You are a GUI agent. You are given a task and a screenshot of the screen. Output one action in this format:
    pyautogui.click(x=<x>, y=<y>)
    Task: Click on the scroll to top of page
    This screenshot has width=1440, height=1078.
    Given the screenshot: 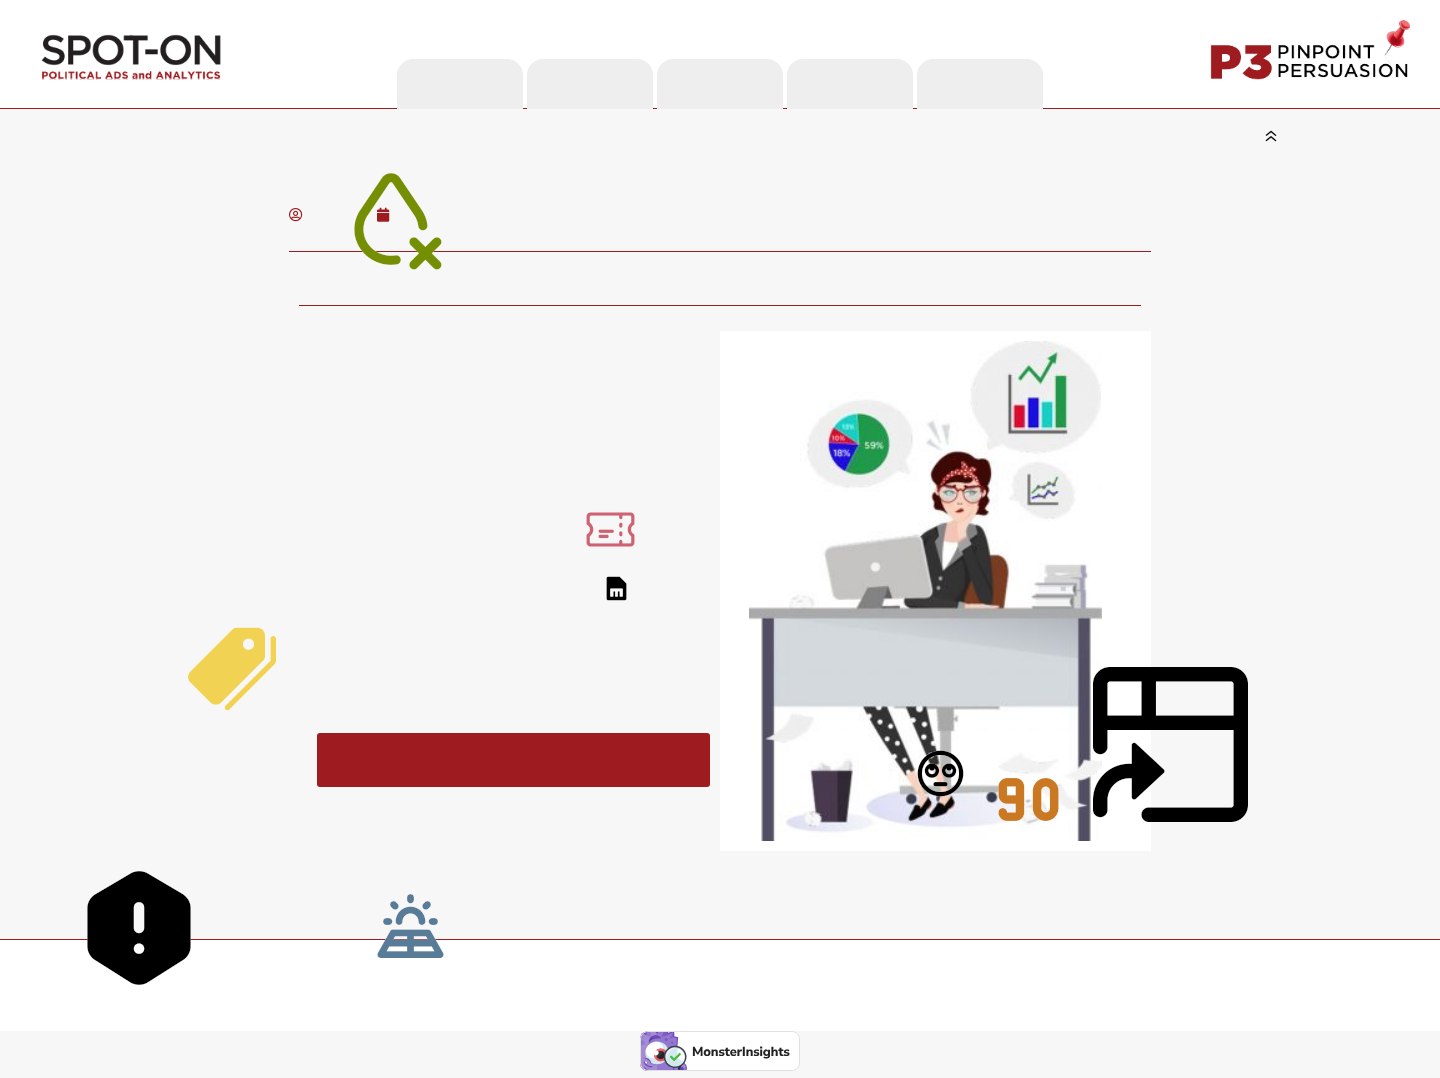 What is the action you would take?
    pyautogui.click(x=1271, y=136)
    